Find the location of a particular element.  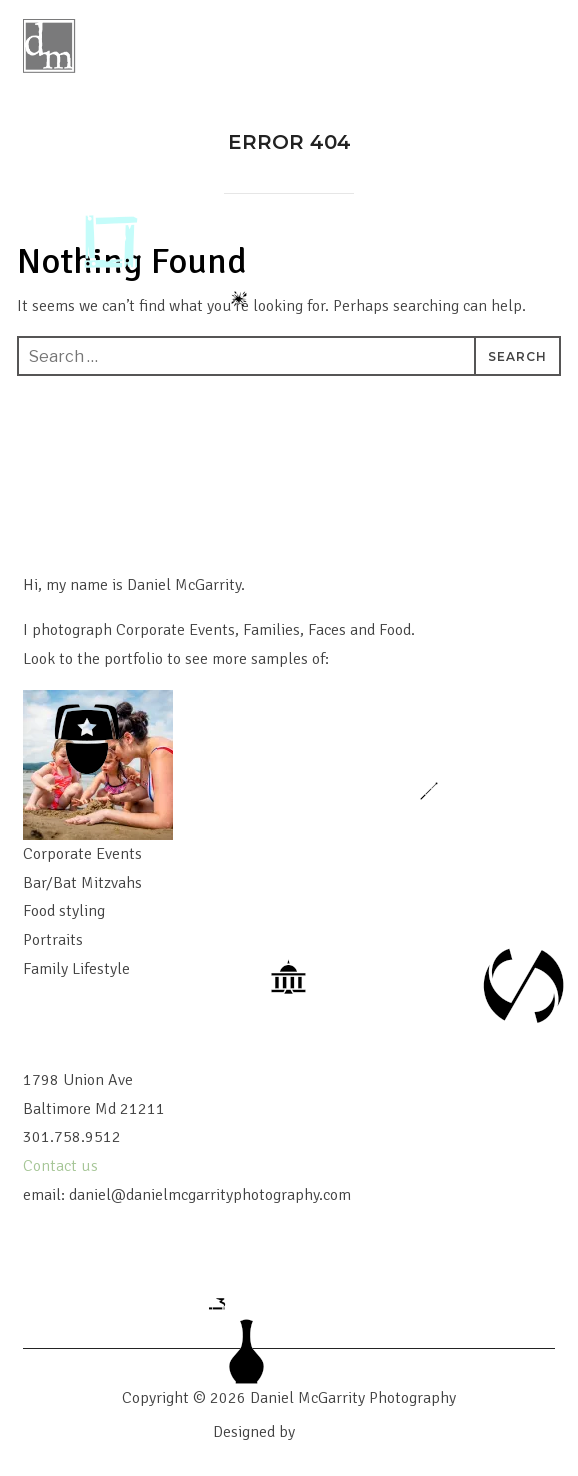

select a wooden frame border style is located at coordinates (111, 242).